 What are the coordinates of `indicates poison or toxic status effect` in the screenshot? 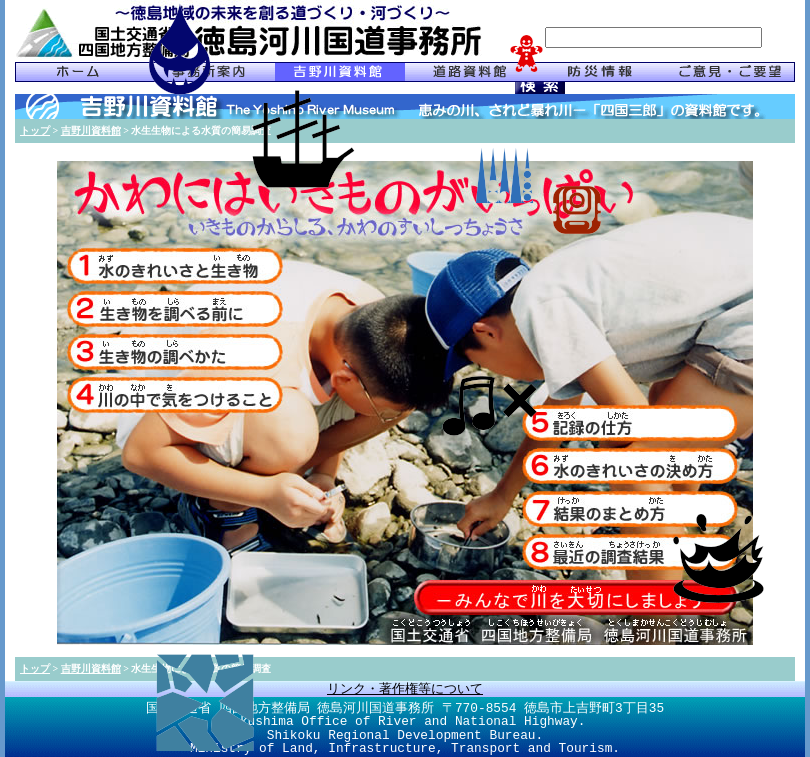 It's located at (179, 49).